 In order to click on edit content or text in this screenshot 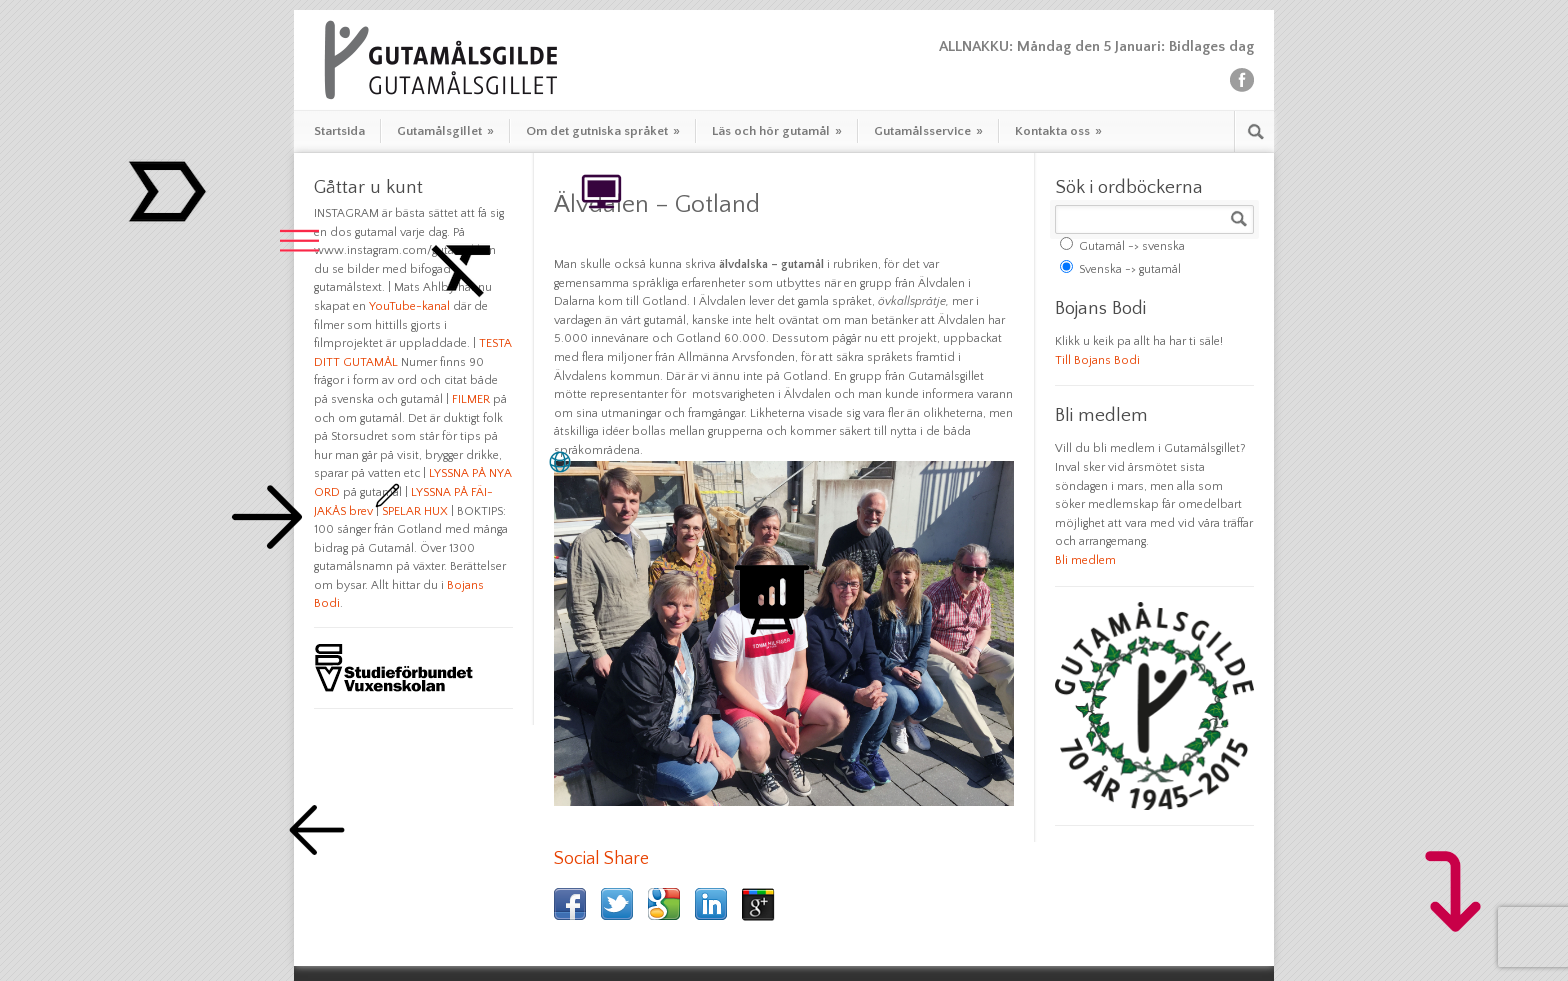, I will do `click(387, 495)`.